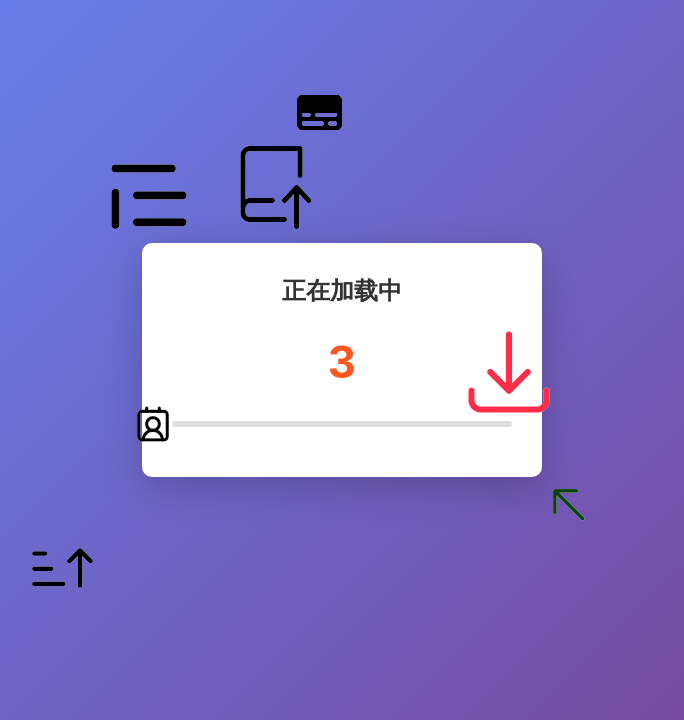 This screenshot has width=684, height=720. What do you see at coordinates (149, 194) in the screenshot?
I see `insert a block quote` at bounding box center [149, 194].